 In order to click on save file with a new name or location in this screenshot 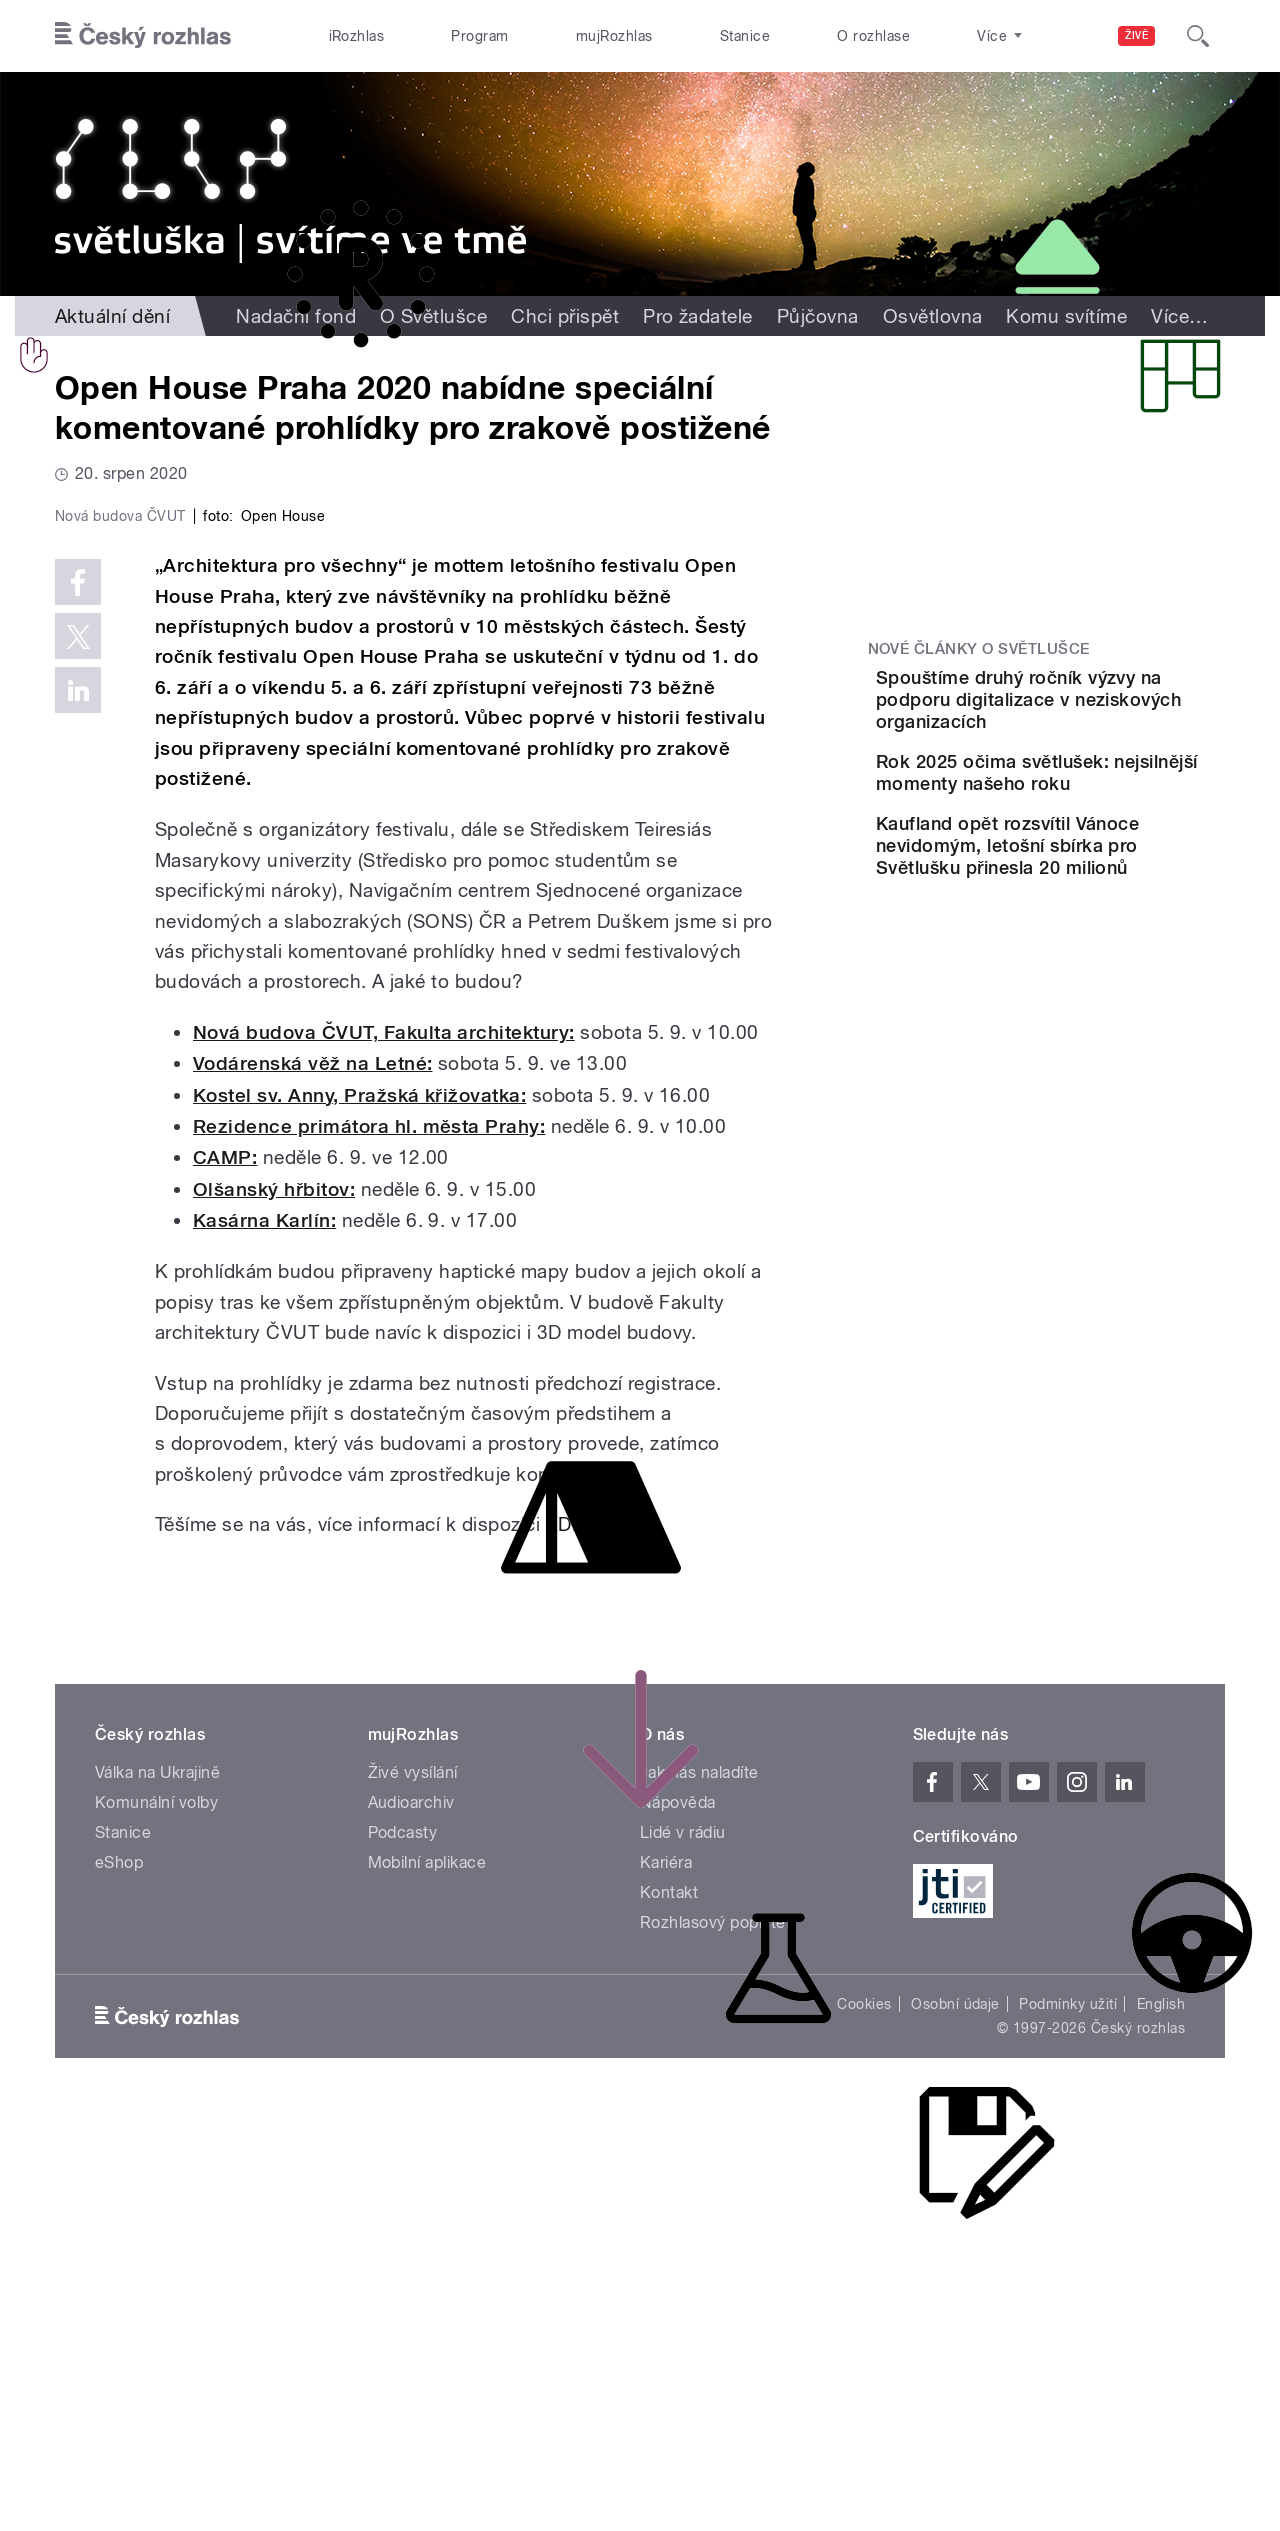, I will do `click(987, 2154)`.